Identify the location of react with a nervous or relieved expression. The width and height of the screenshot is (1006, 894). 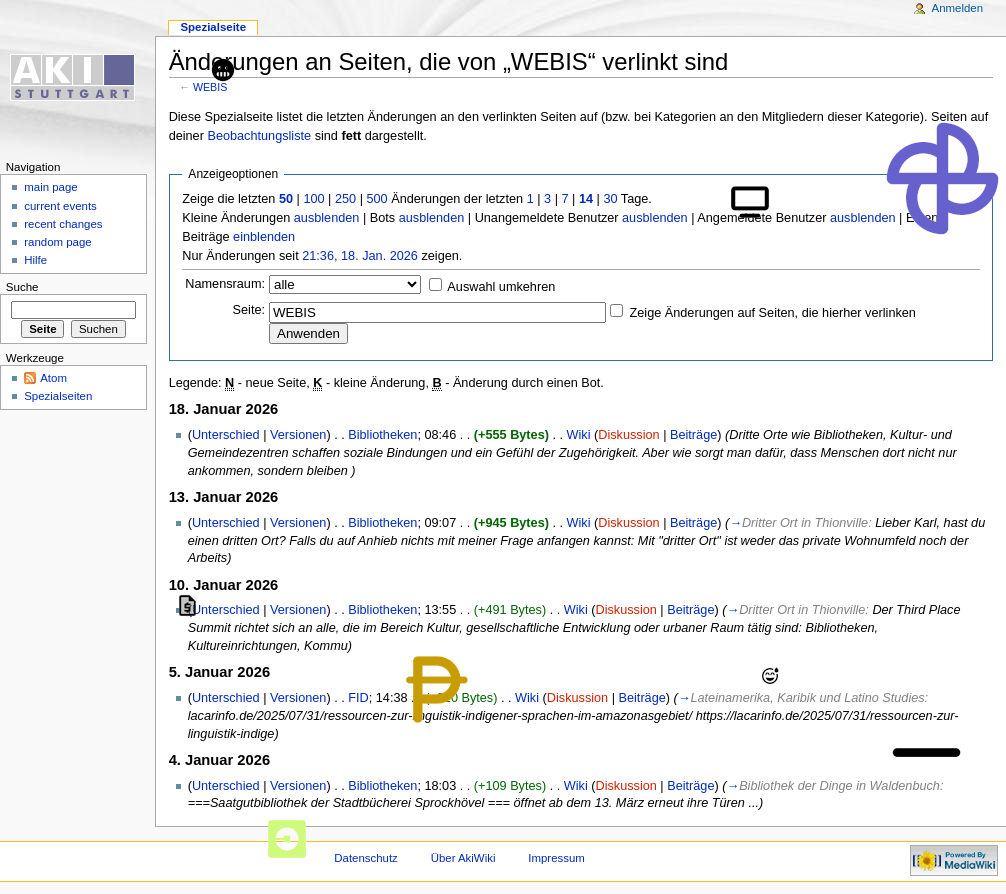
(770, 676).